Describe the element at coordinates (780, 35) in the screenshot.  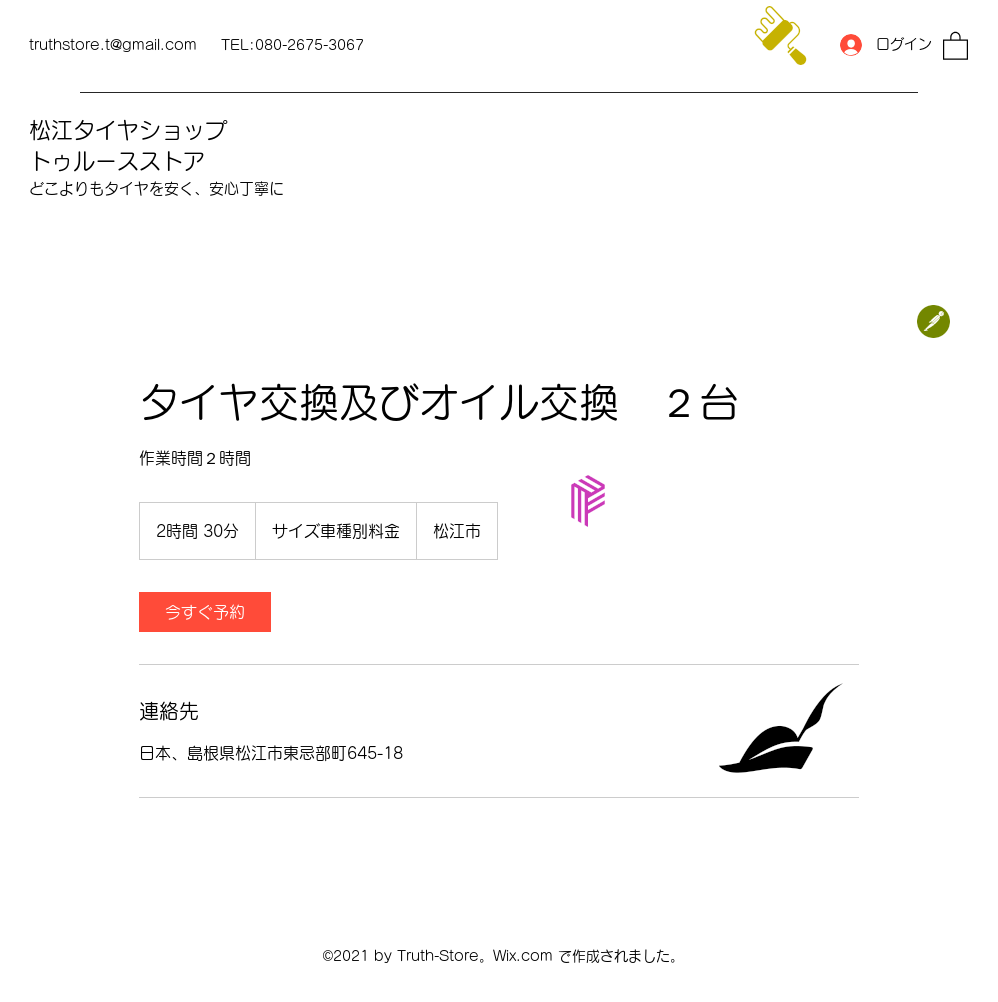
I see `renovate dependency automation service` at that location.